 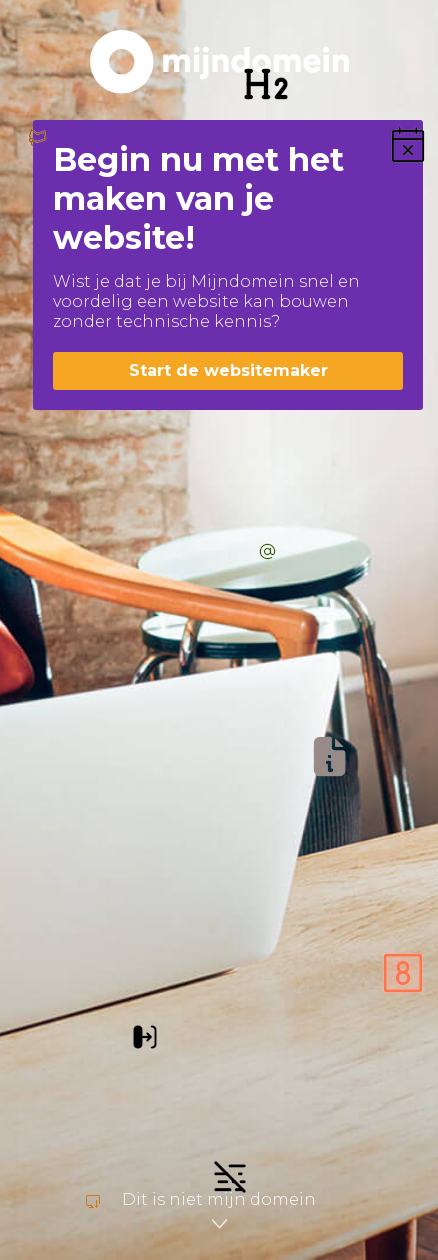 What do you see at coordinates (403, 973) in the screenshot?
I see `select or input the number eight` at bounding box center [403, 973].